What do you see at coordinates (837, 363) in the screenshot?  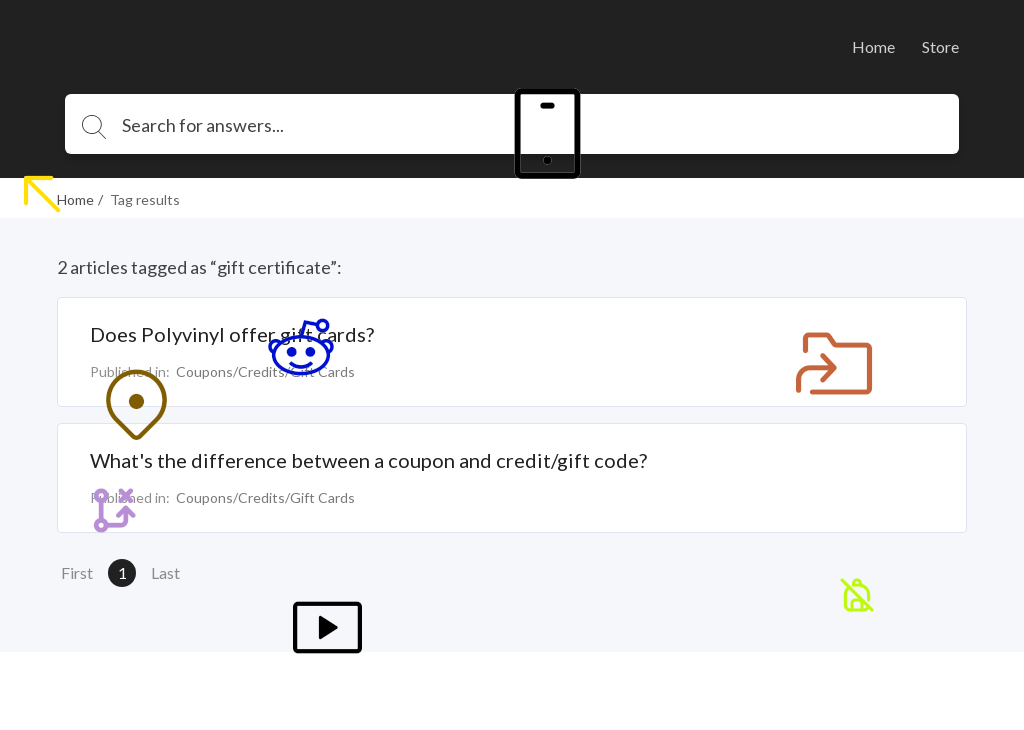 I see `access a linked or shortcut folder` at bounding box center [837, 363].